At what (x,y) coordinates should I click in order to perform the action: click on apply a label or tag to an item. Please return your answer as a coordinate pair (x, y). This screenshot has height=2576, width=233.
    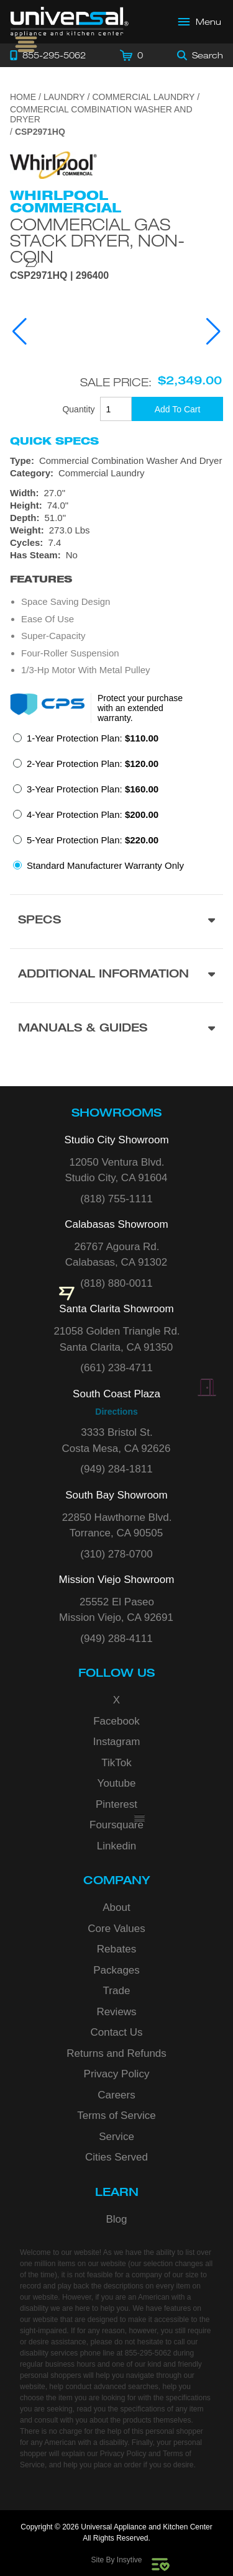
    Looking at the image, I should click on (31, 263).